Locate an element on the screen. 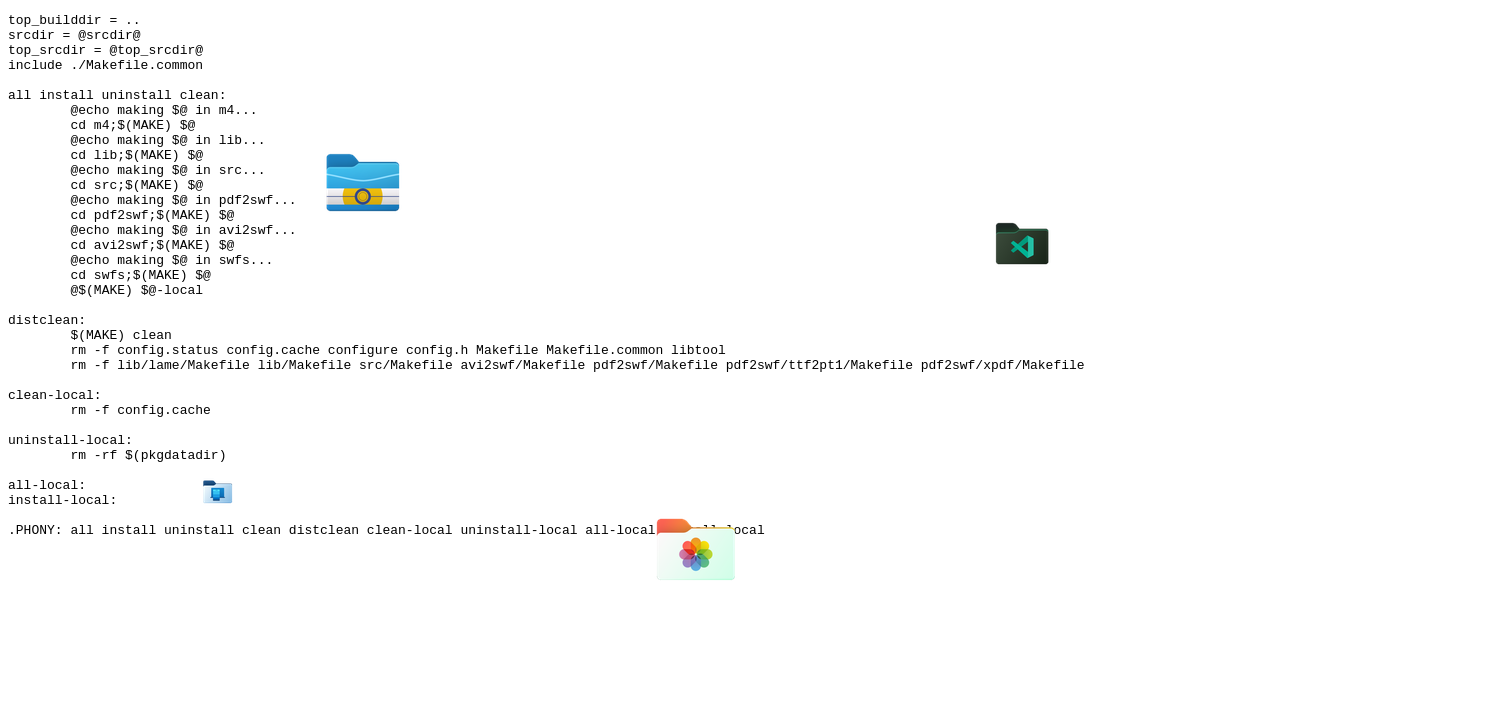  open icloud photos folder is located at coordinates (695, 551).